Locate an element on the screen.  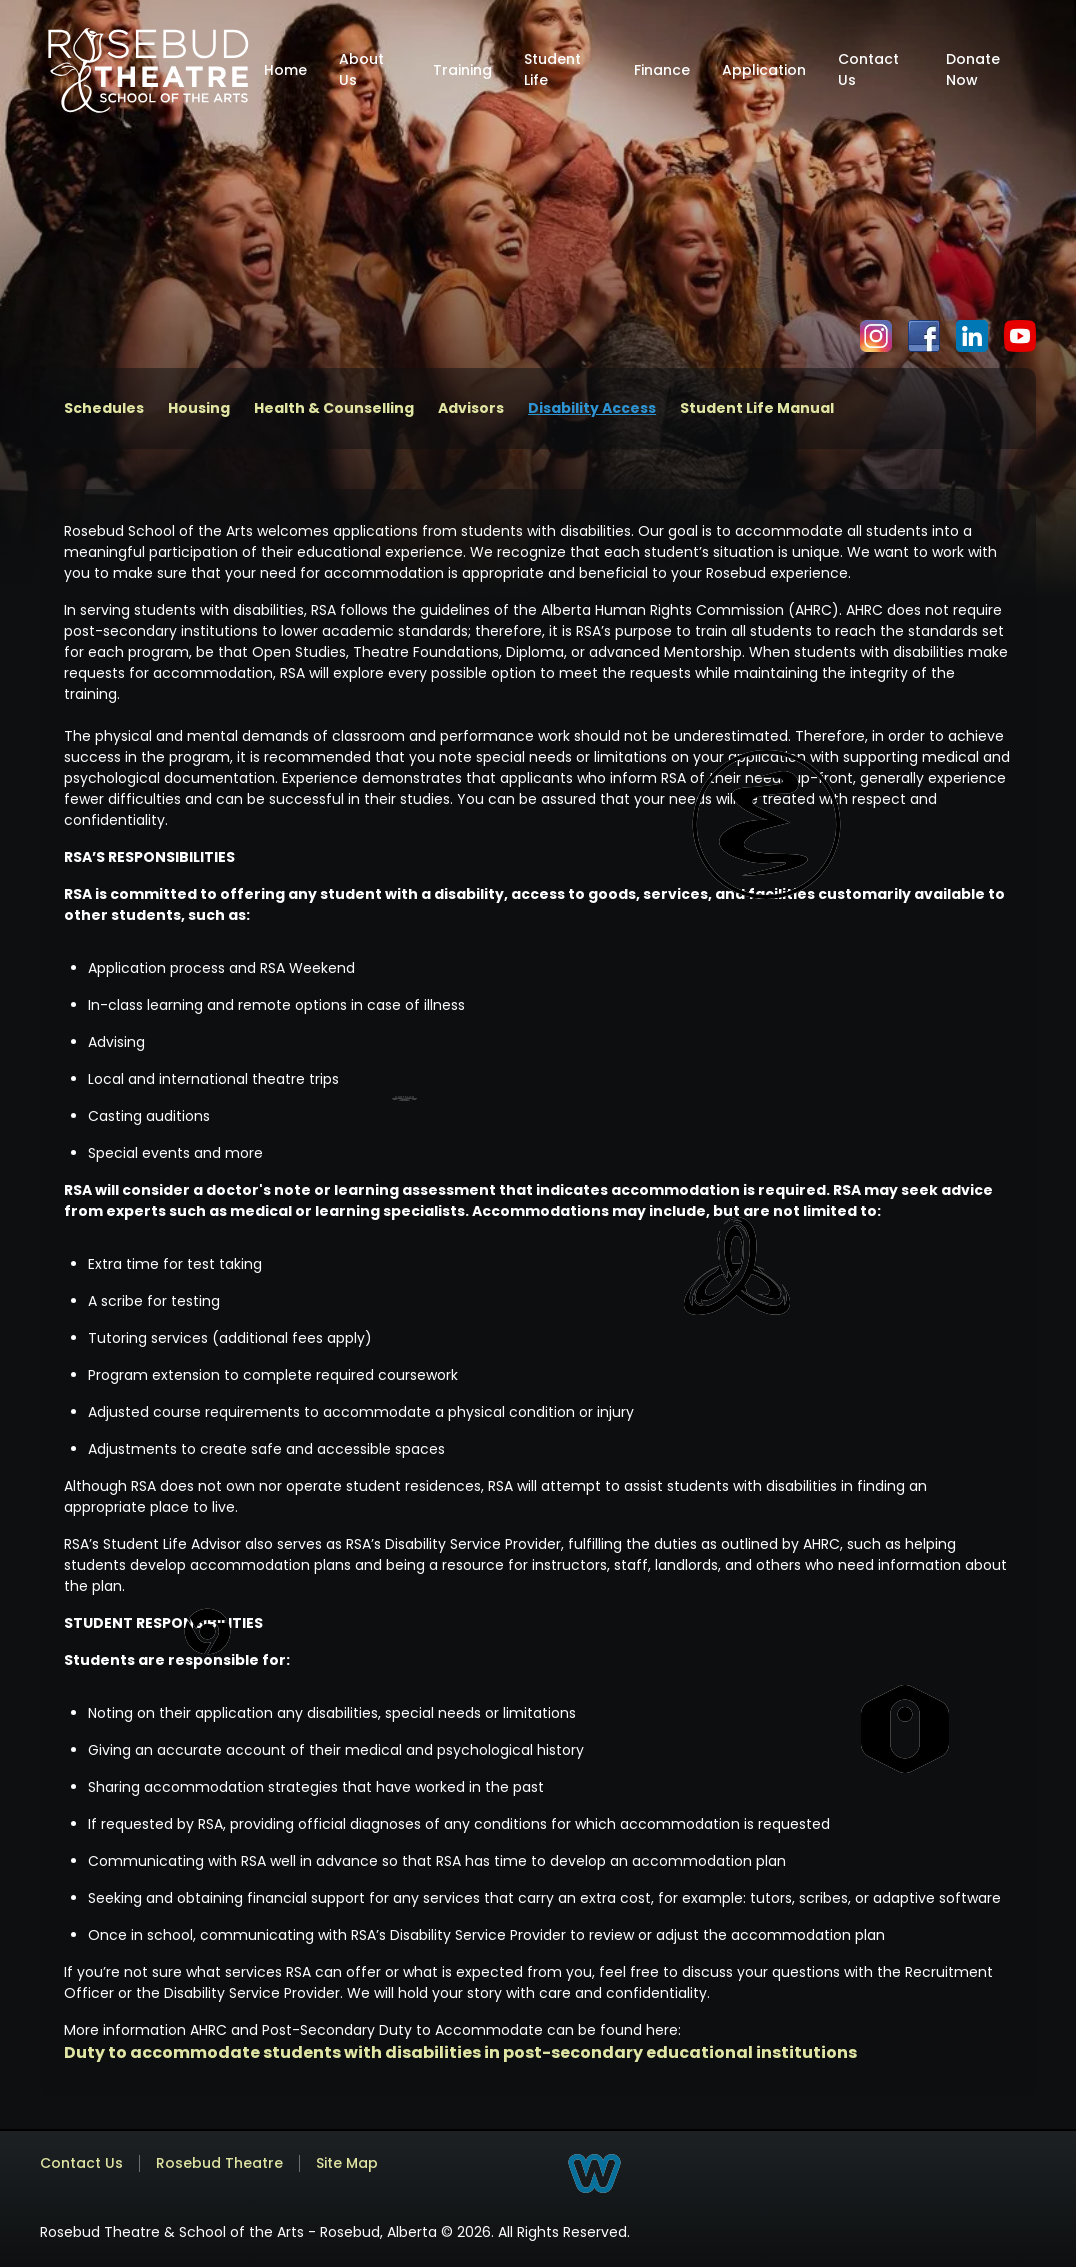
chrysler brand logo is located at coordinates (404, 1098).